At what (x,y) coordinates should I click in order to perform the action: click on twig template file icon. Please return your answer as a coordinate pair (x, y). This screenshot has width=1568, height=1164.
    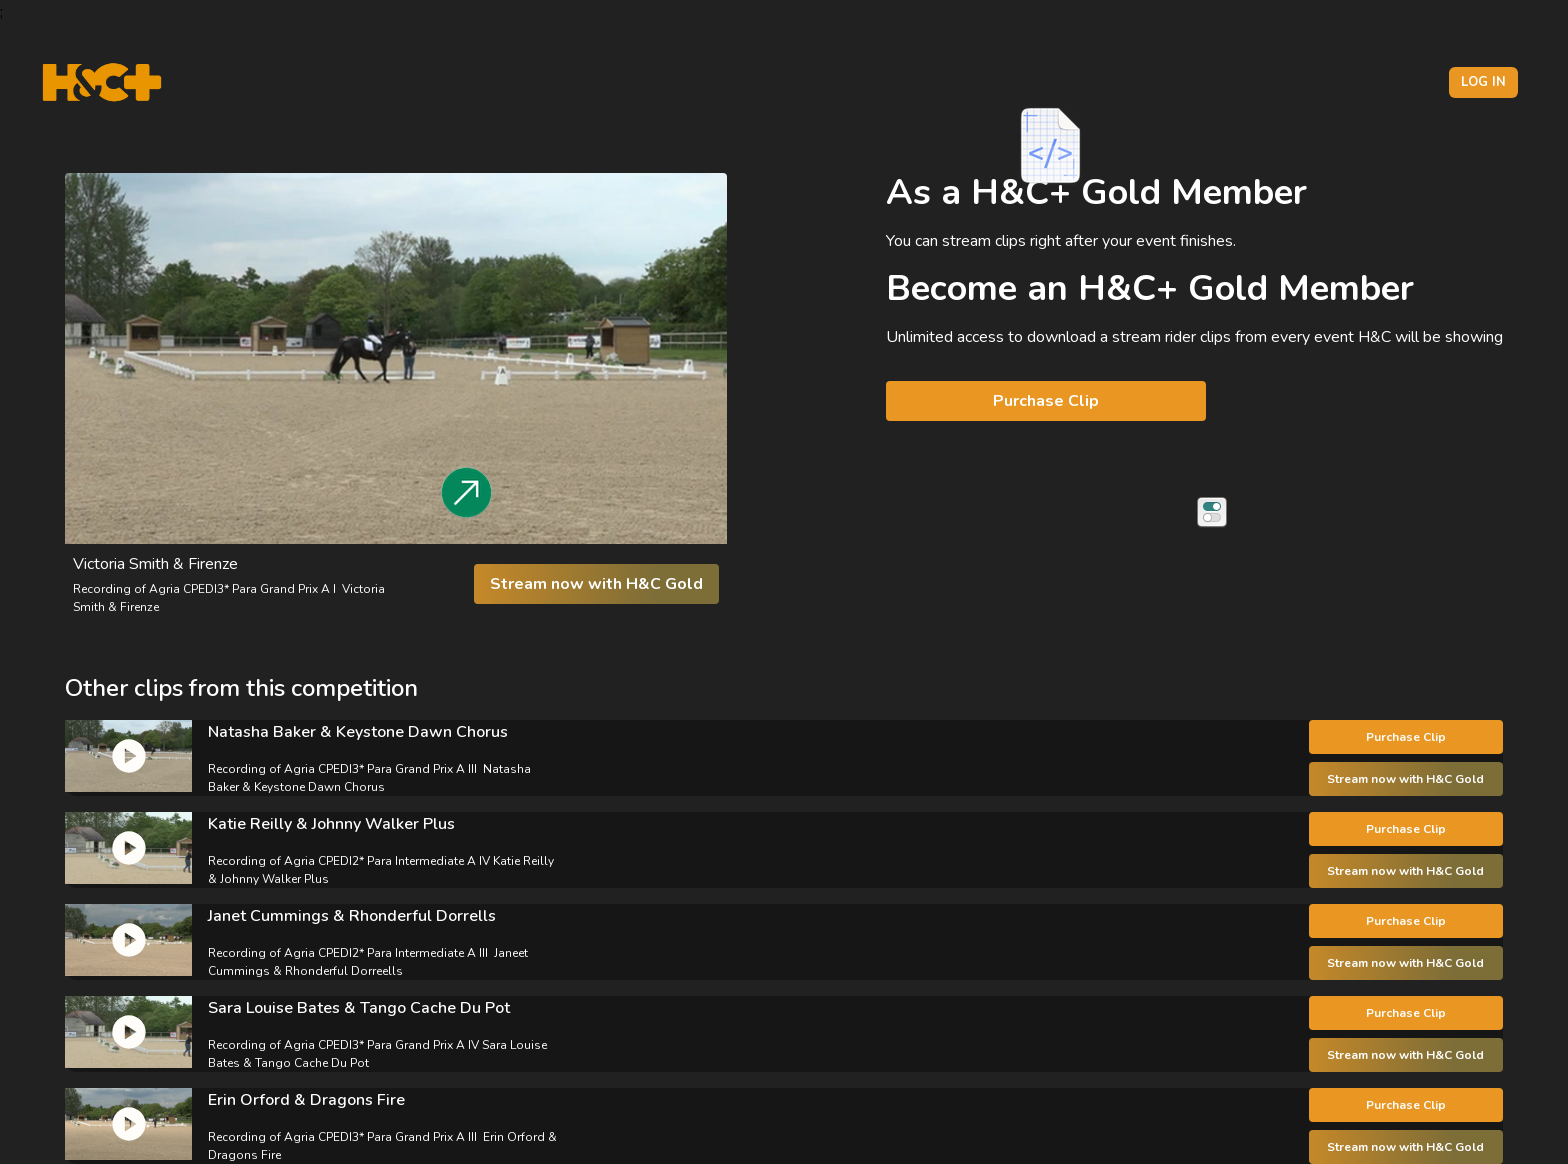
    Looking at the image, I should click on (1050, 145).